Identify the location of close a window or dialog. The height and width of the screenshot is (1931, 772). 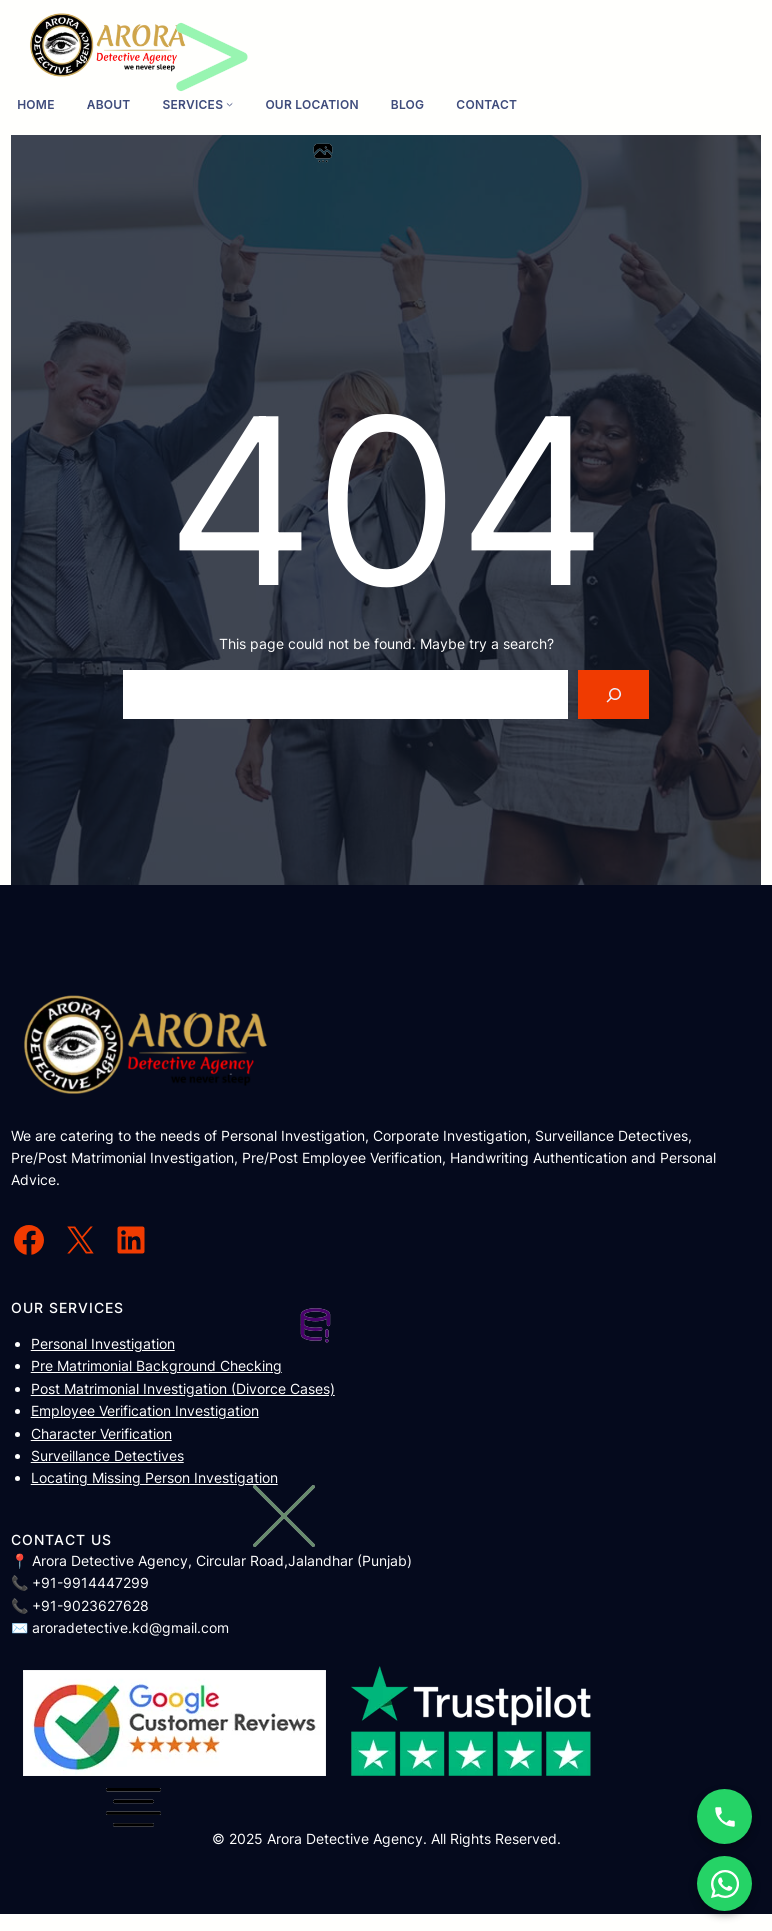
(284, 1516).